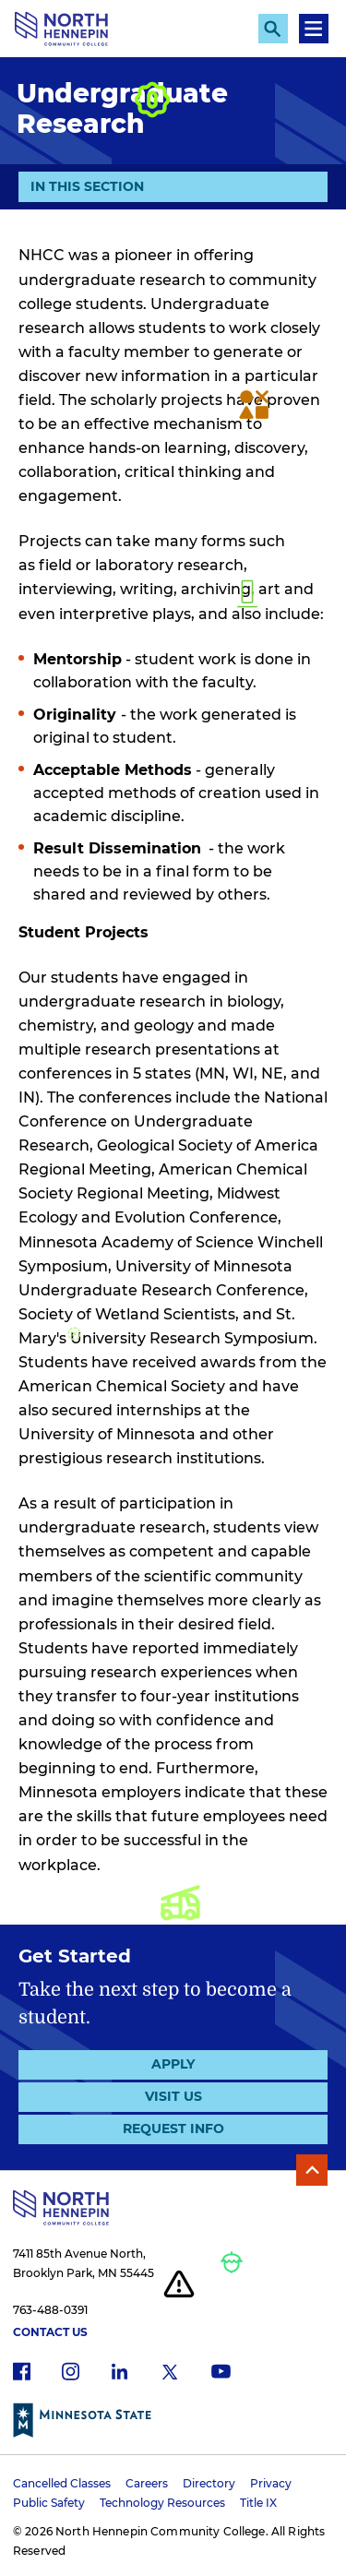  I want to click on indicates a warning or alert status, so click(179, 2284).